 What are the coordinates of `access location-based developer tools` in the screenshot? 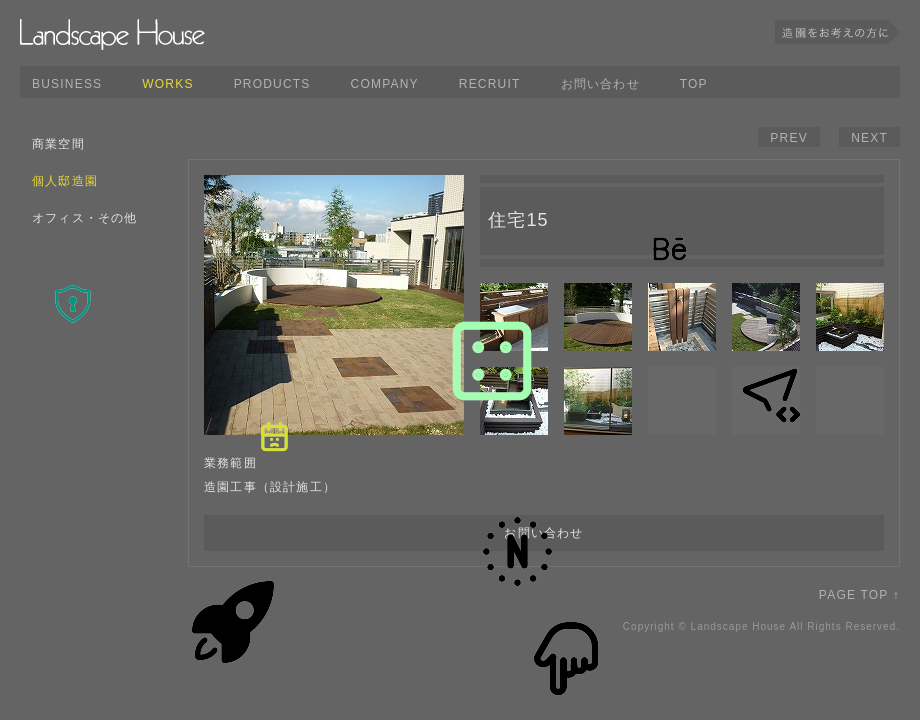 It's located at (770, 395).